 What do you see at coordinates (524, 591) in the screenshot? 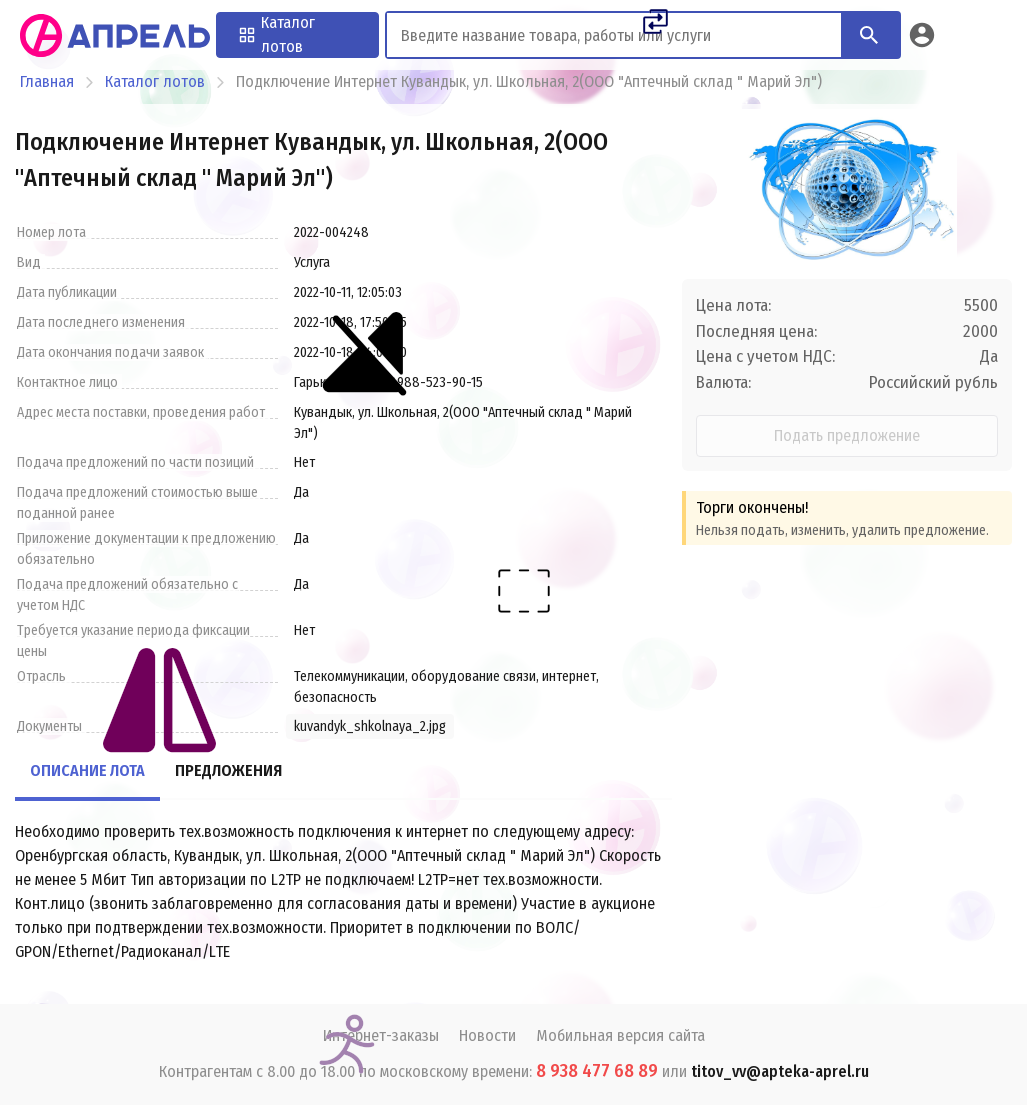
I see `select or define a region` at bounding box center [524, 591].